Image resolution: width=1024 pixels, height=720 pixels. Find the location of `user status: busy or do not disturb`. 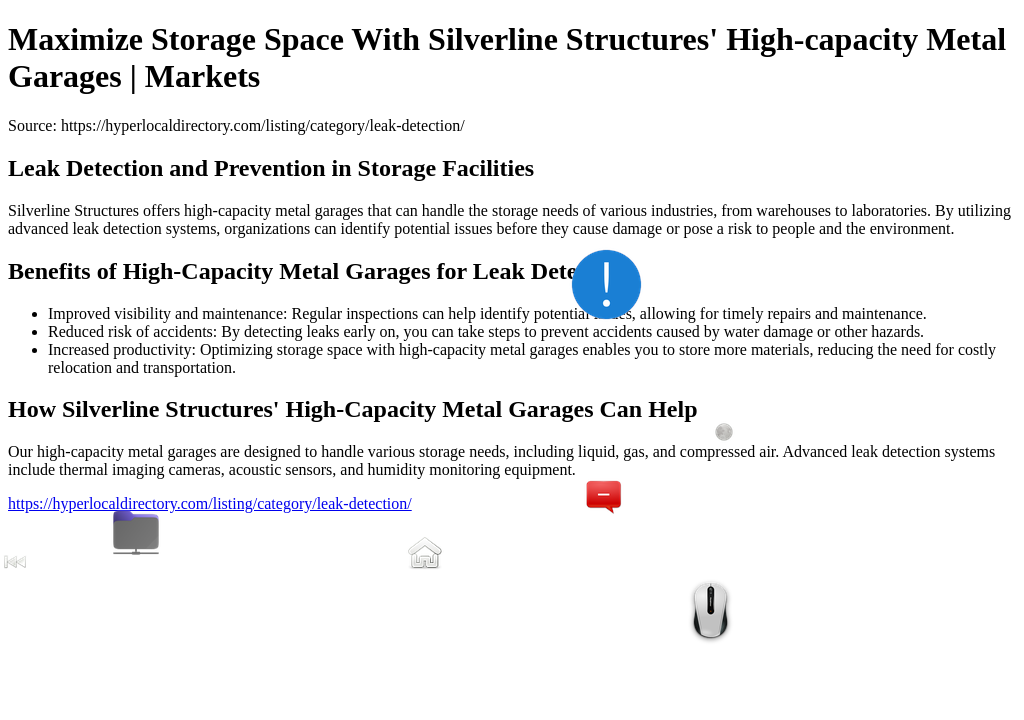

user status: busy or do not disturb is located at coordinates (604, 497).